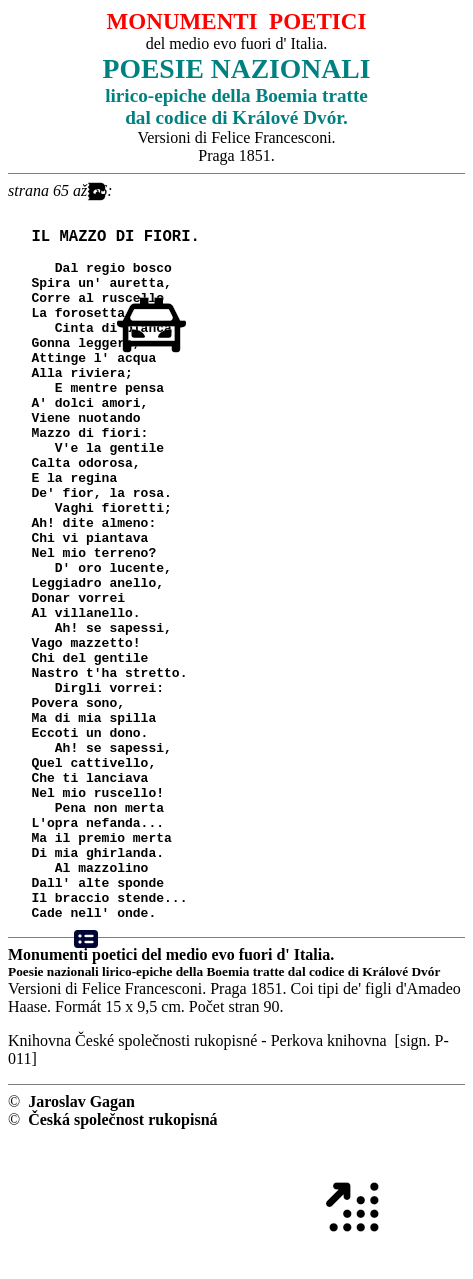 Image resolution: width=473 pixels, height=1279 pixels. I want to click on export or share data, so click(354, 1207).